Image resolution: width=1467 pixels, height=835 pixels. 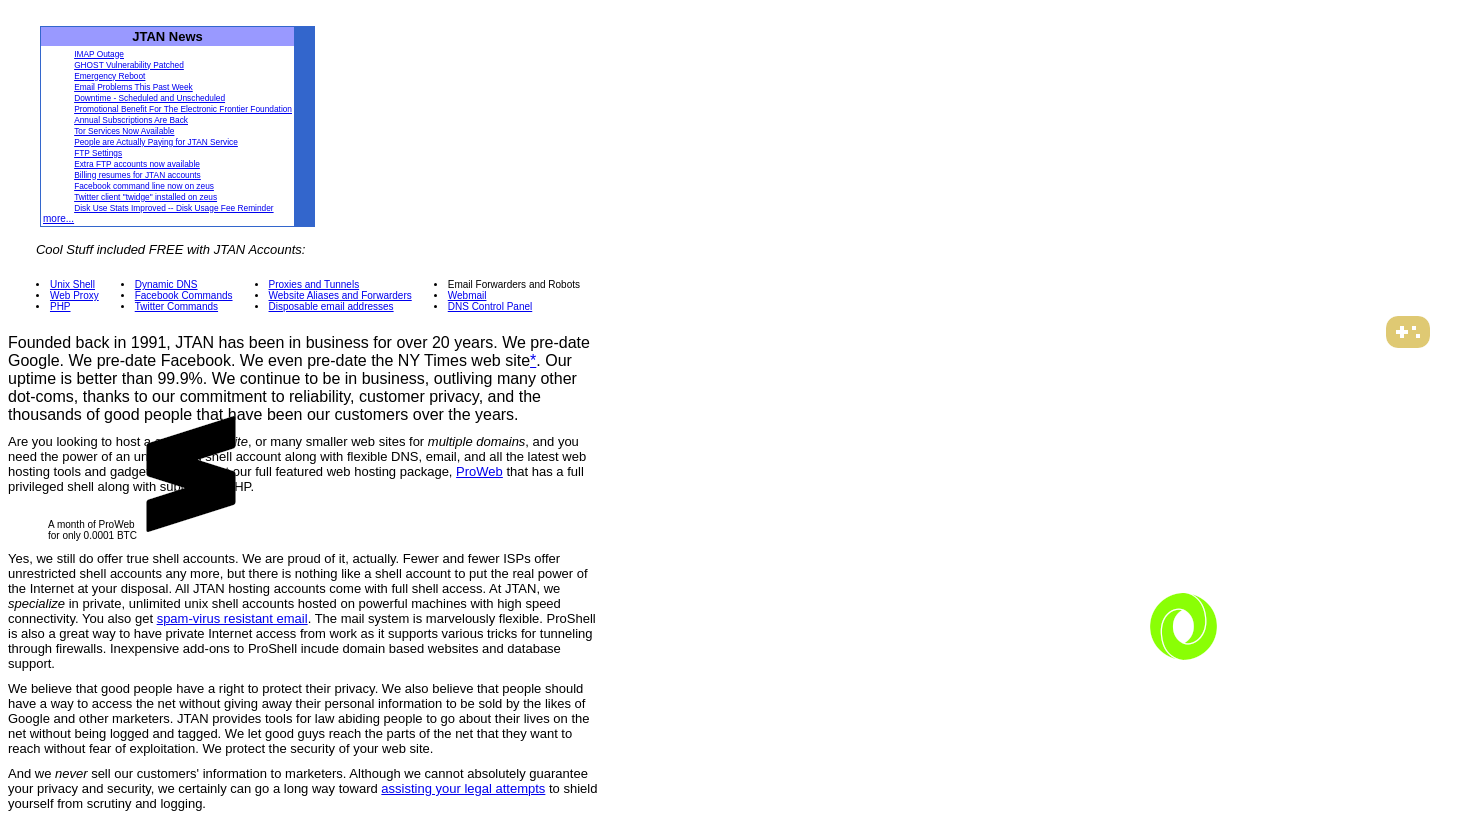 What do you see at coordinates (1183, 626) in the screenshot?
I see `json file format indicator` at bounding box center [1183, 626].